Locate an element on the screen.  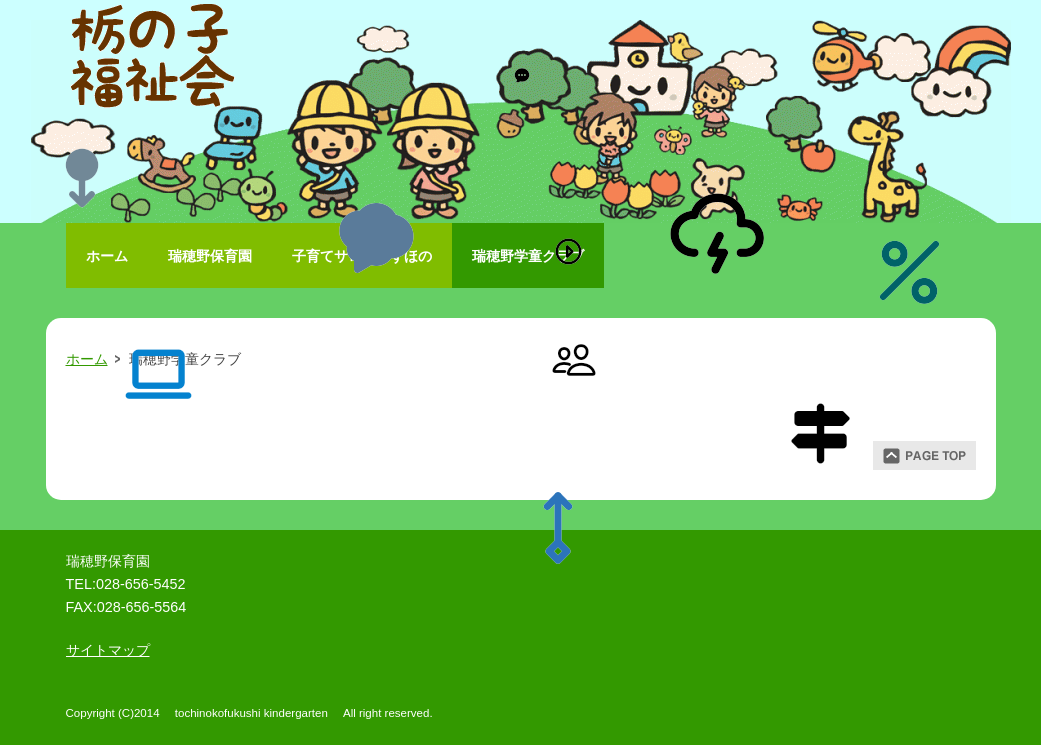
open chat or messaging is located at coordinates (375, 238).